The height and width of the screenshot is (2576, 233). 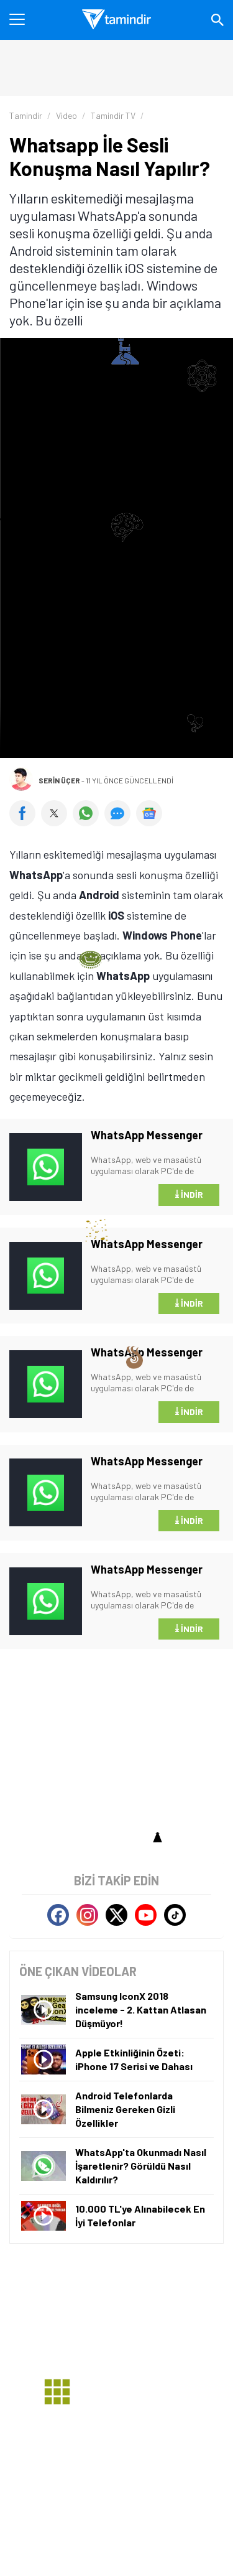 I want to click on select a path or route tile in a game, so click(x=96, y=1230).